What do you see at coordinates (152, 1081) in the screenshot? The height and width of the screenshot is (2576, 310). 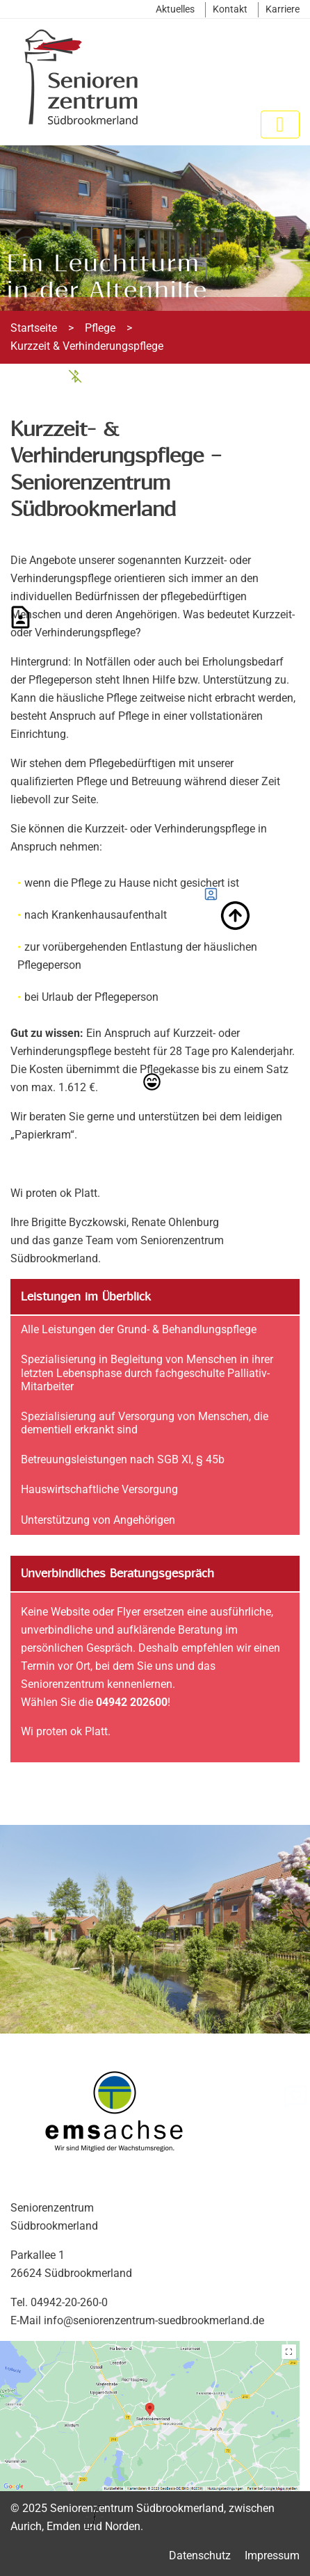 I see `react with a laughing emoji` at bounding box center [152, 1081].